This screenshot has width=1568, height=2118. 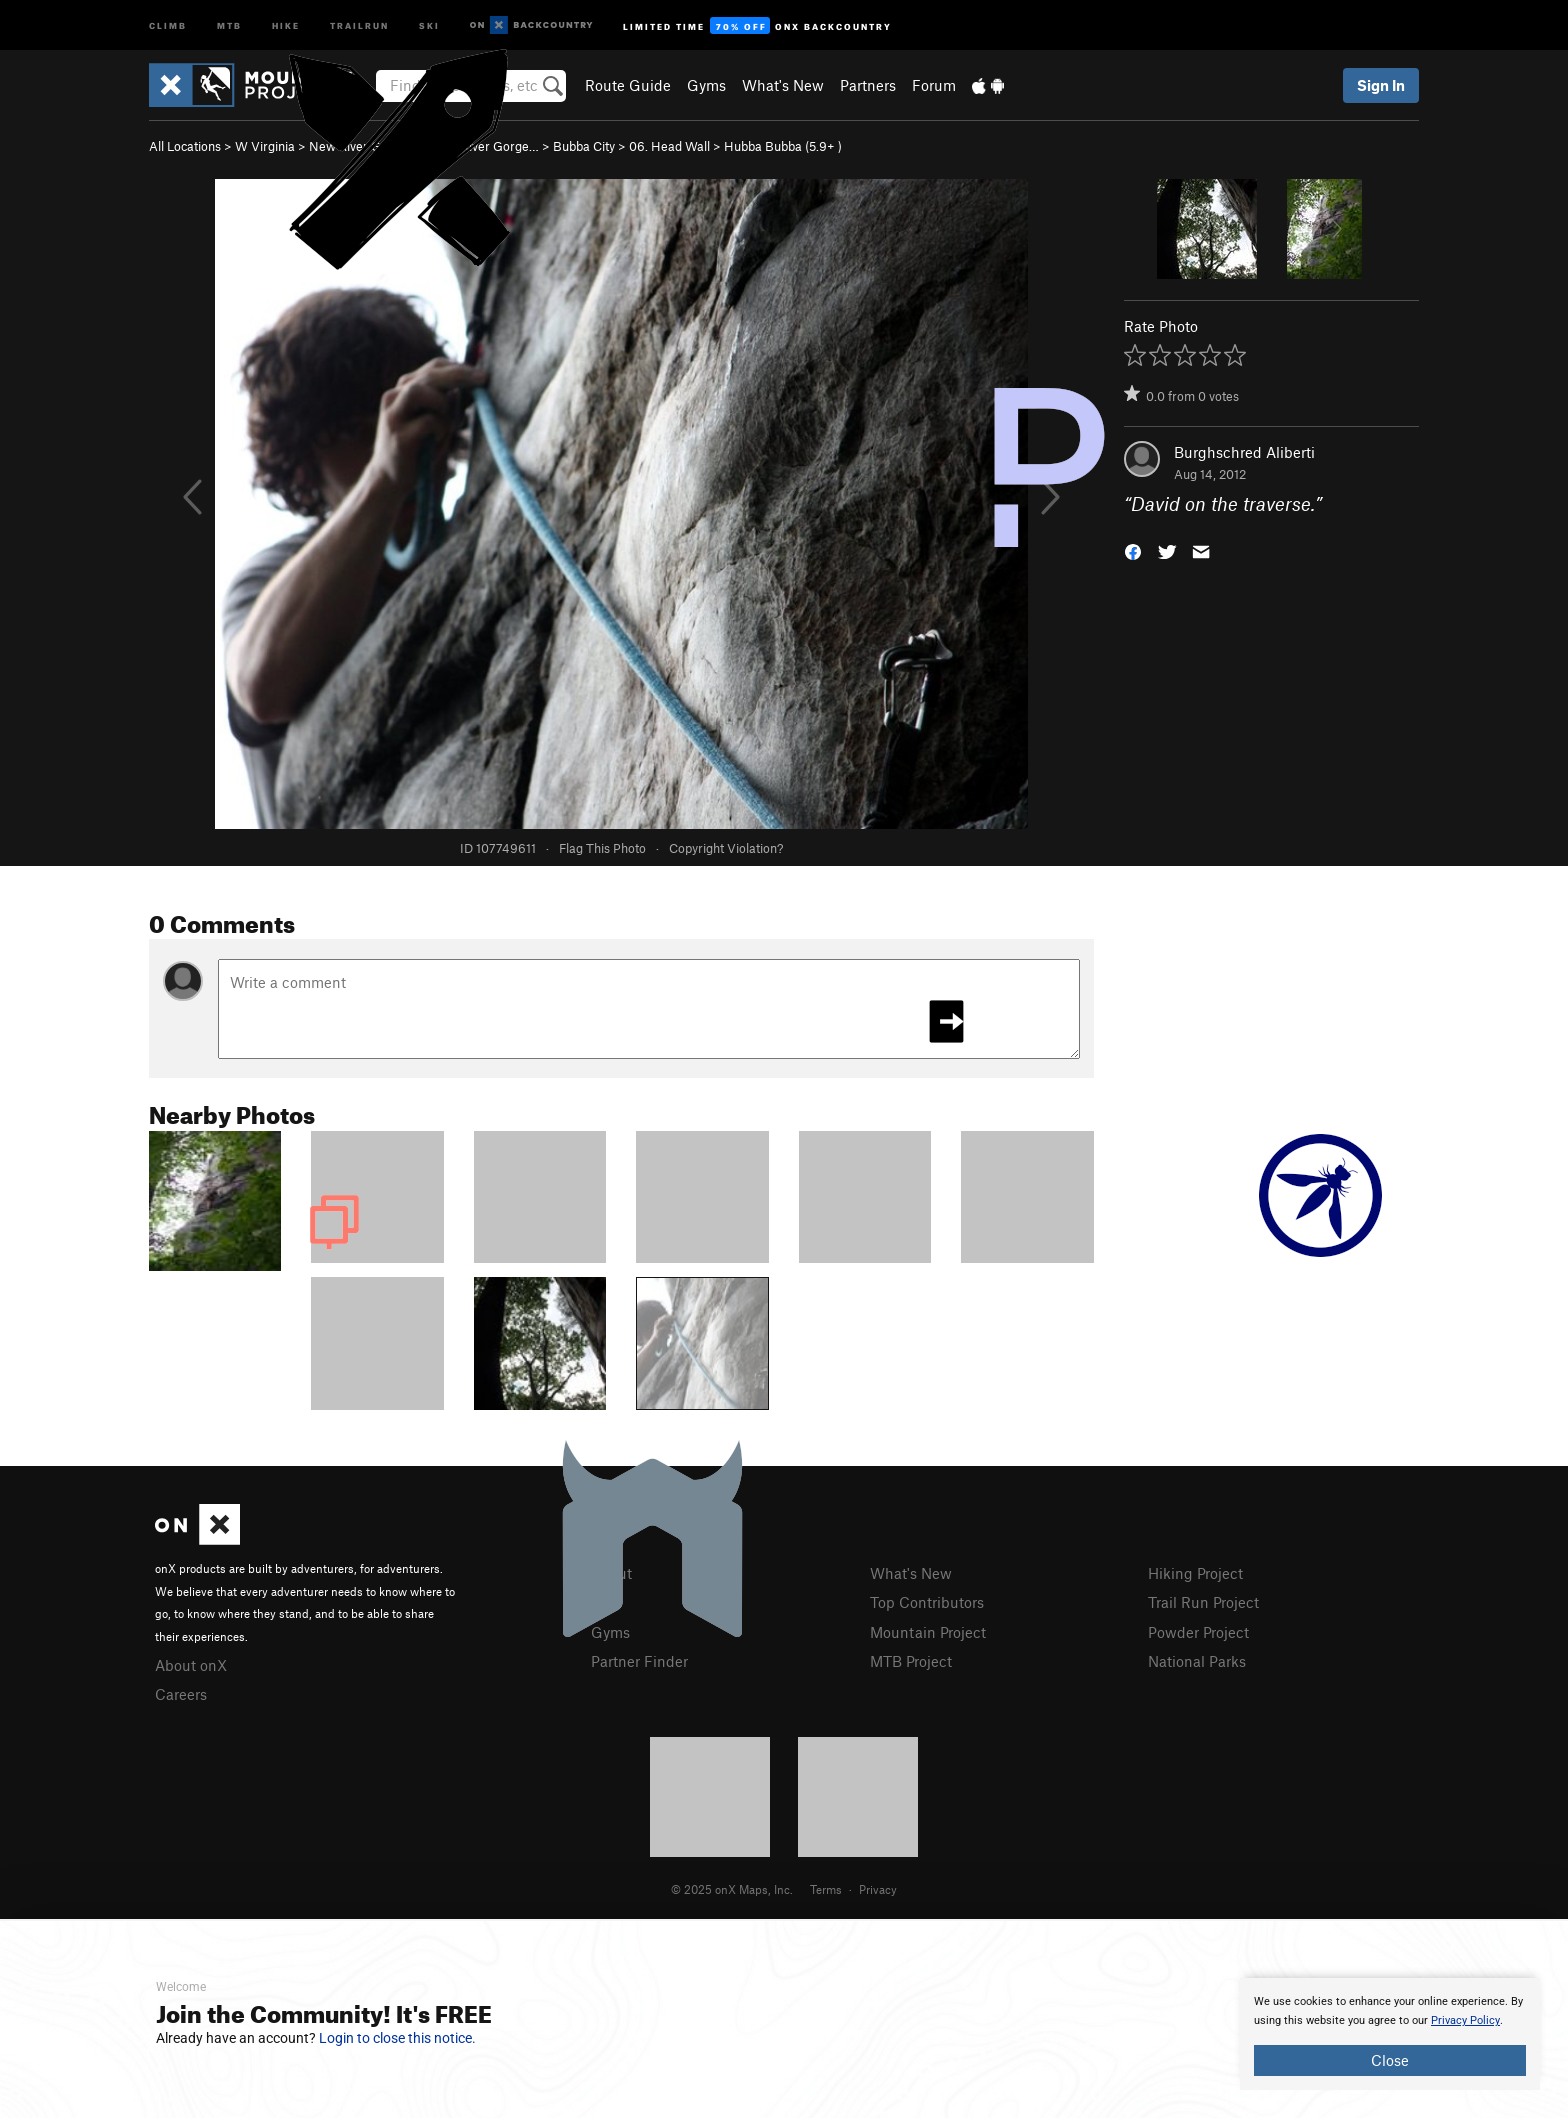 I want to click on aed electrode pads for defibrillator device, so click(x=334, y=1219).